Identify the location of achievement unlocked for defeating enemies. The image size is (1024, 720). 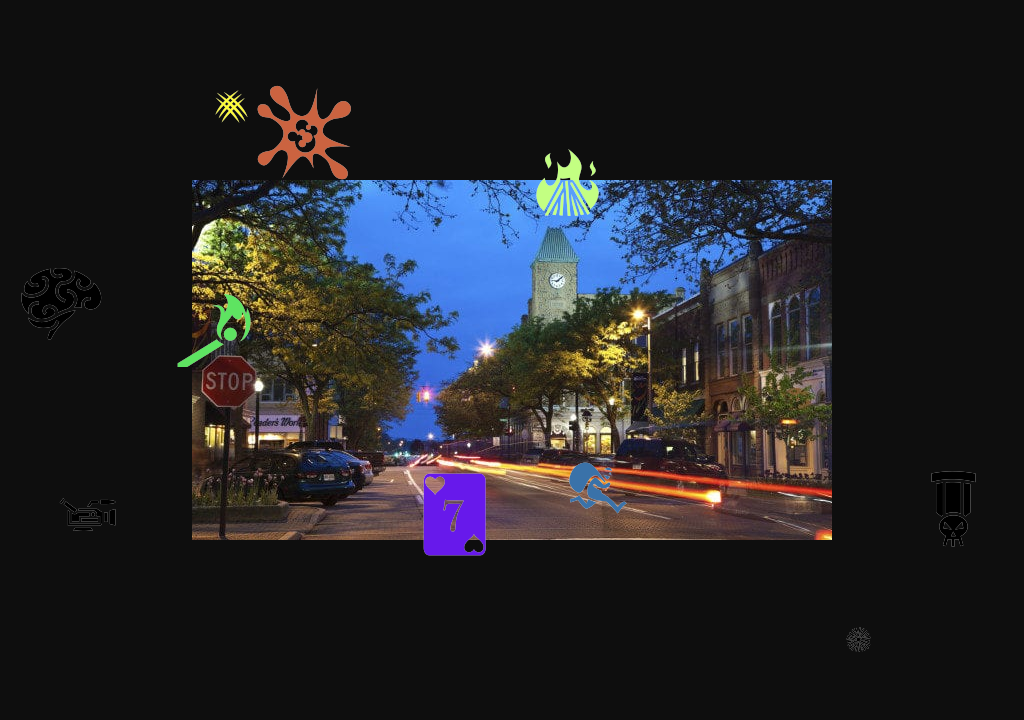
(953, 508).